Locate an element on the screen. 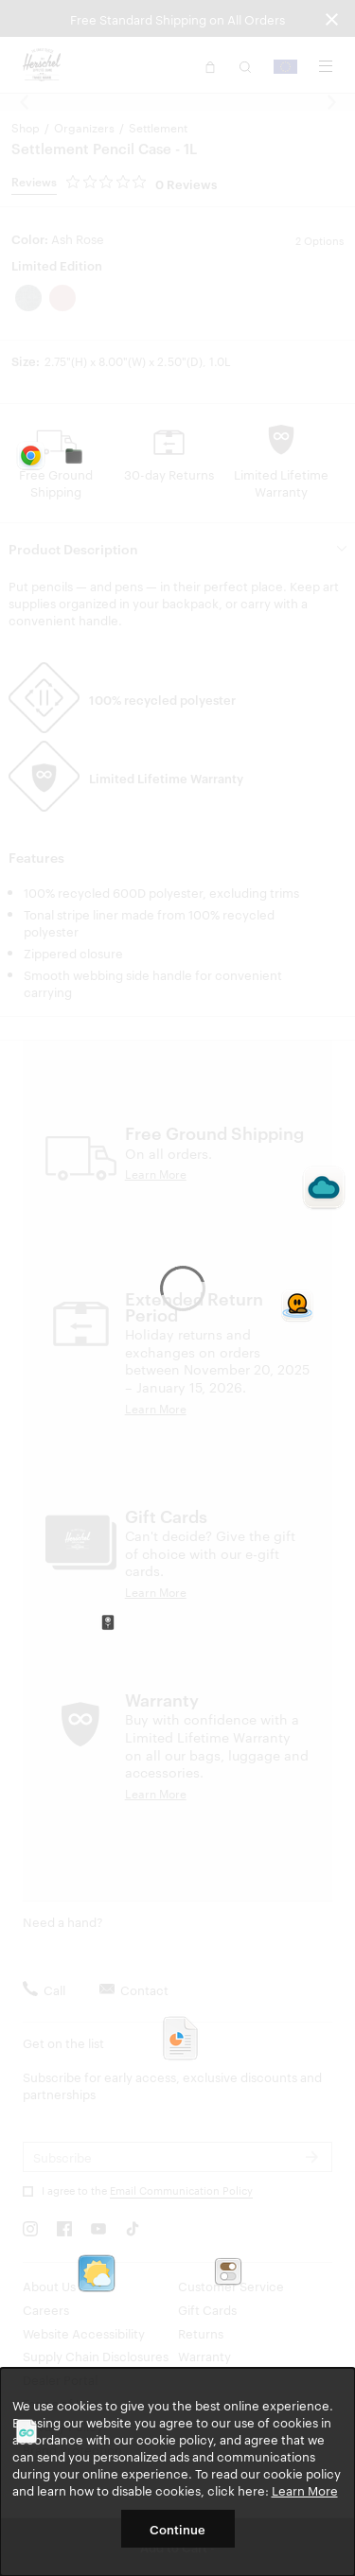  launch airvpn application is located at coordinates (324, 1187).